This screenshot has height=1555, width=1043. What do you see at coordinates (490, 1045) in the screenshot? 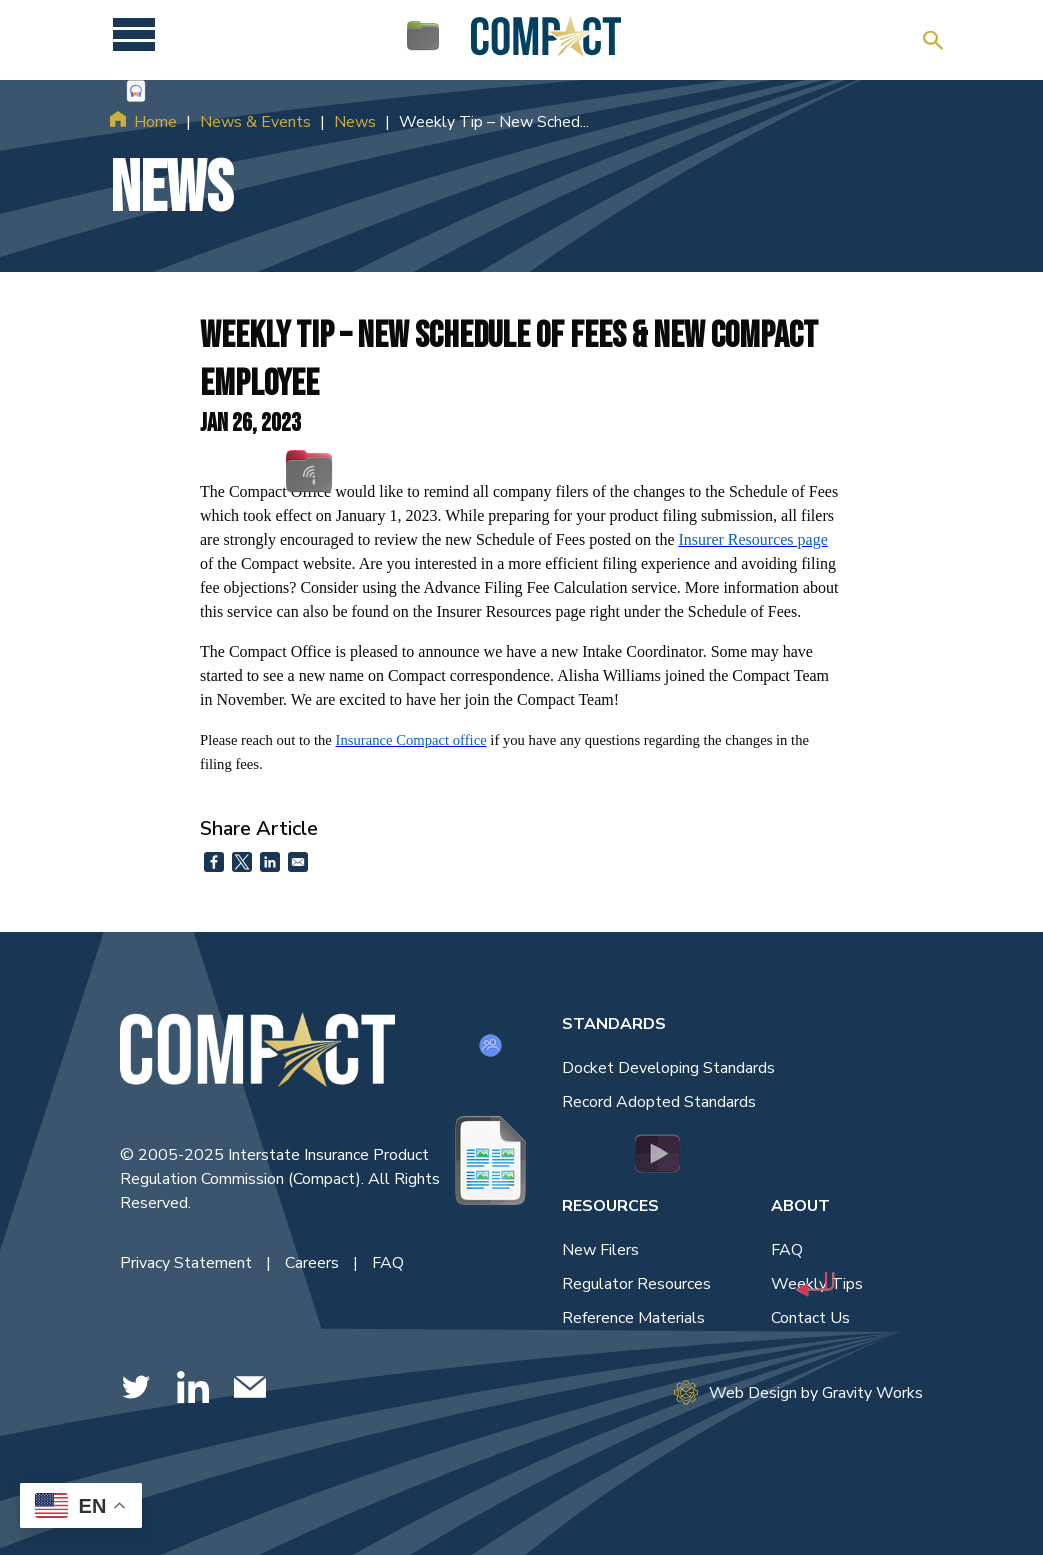
I see `access user account settings` at bounding box center [490, 1045].